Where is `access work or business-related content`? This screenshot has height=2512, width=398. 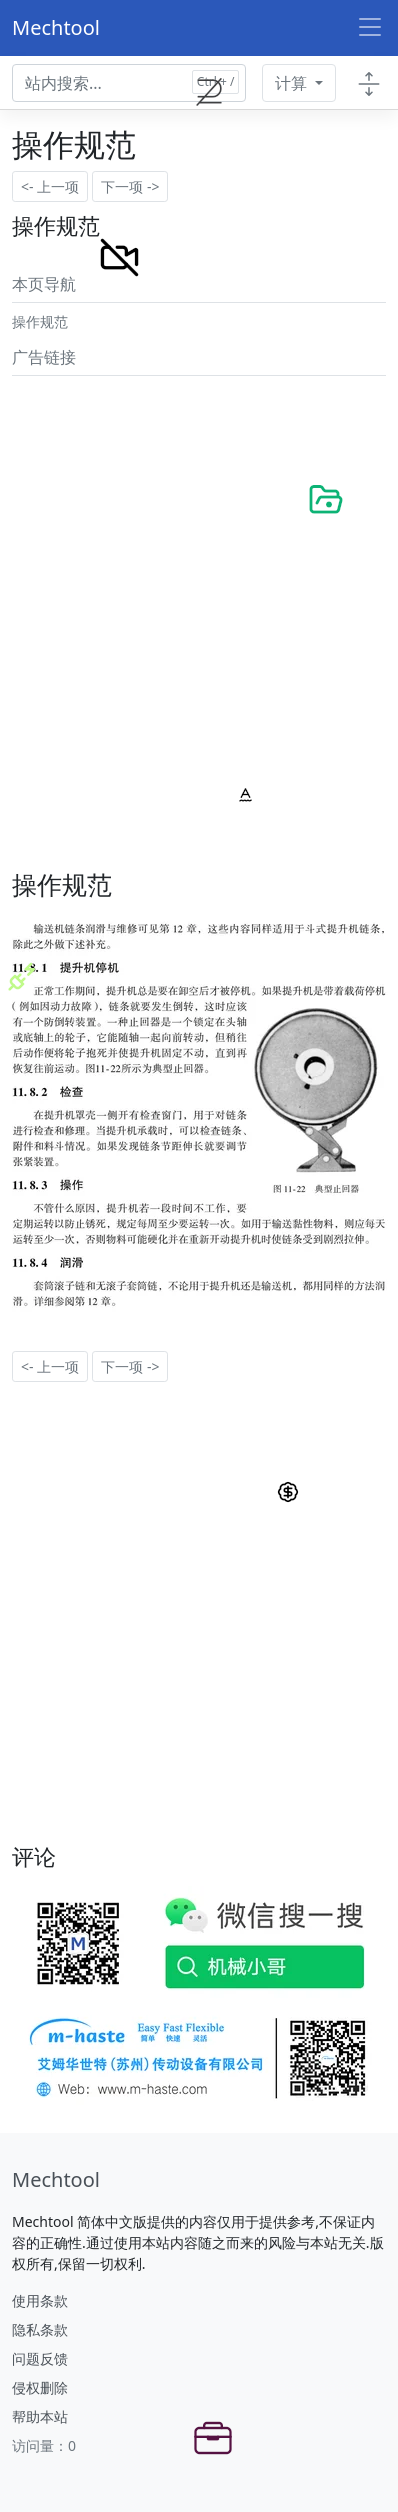 access work or business-related content is located at coordinates (213, 2438).